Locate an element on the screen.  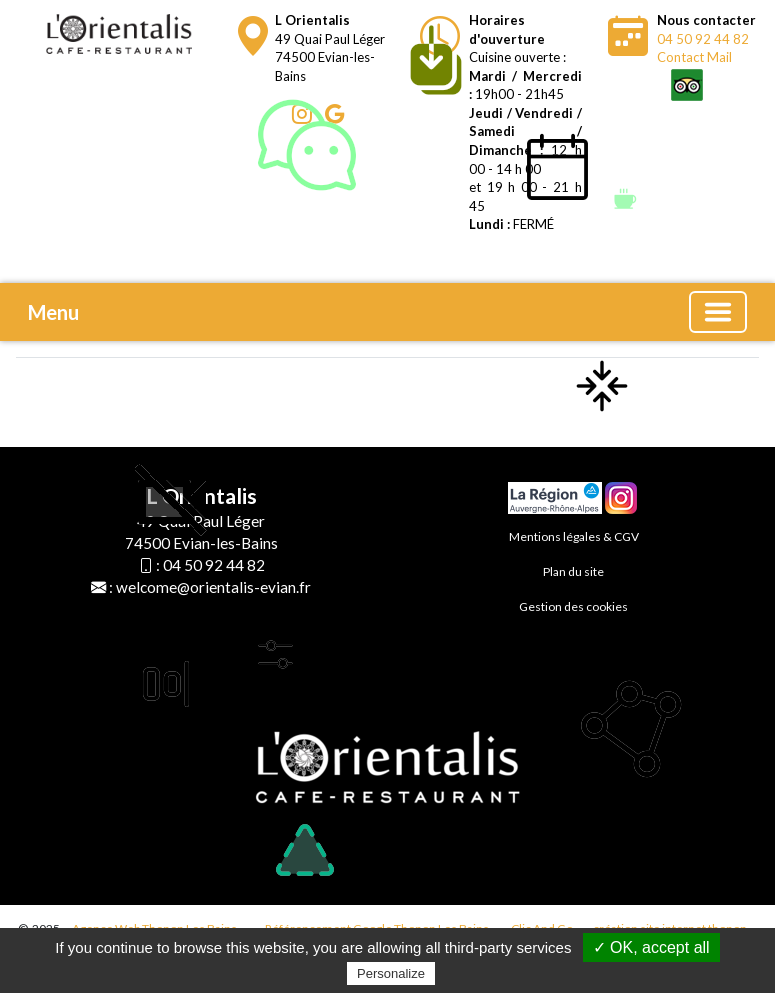
align elements to the end of the horizontal axis is located at coordinates (166, 684).